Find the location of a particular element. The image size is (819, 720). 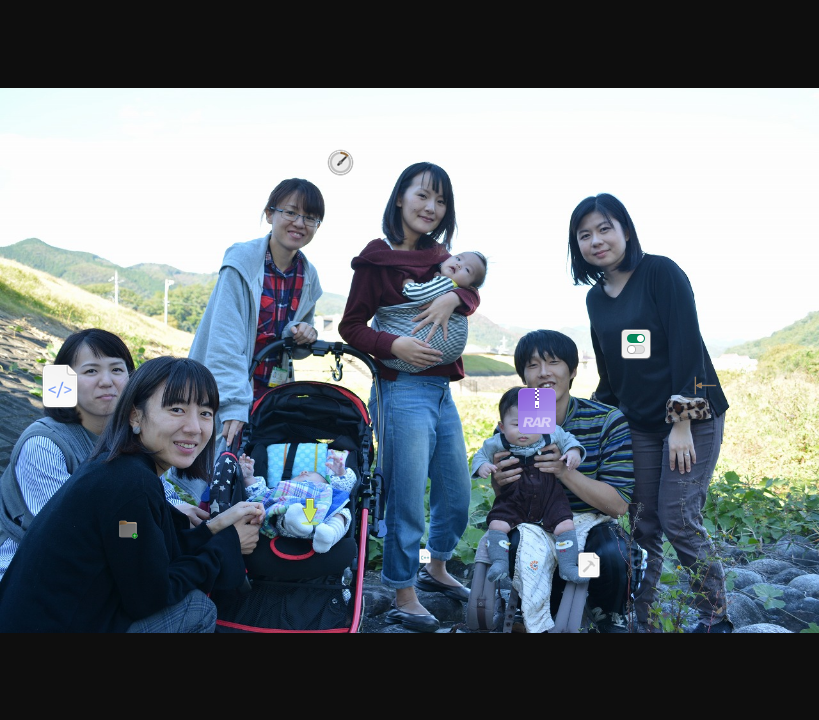

open system tweaks or settings customization is located at coordinates (636, 344).